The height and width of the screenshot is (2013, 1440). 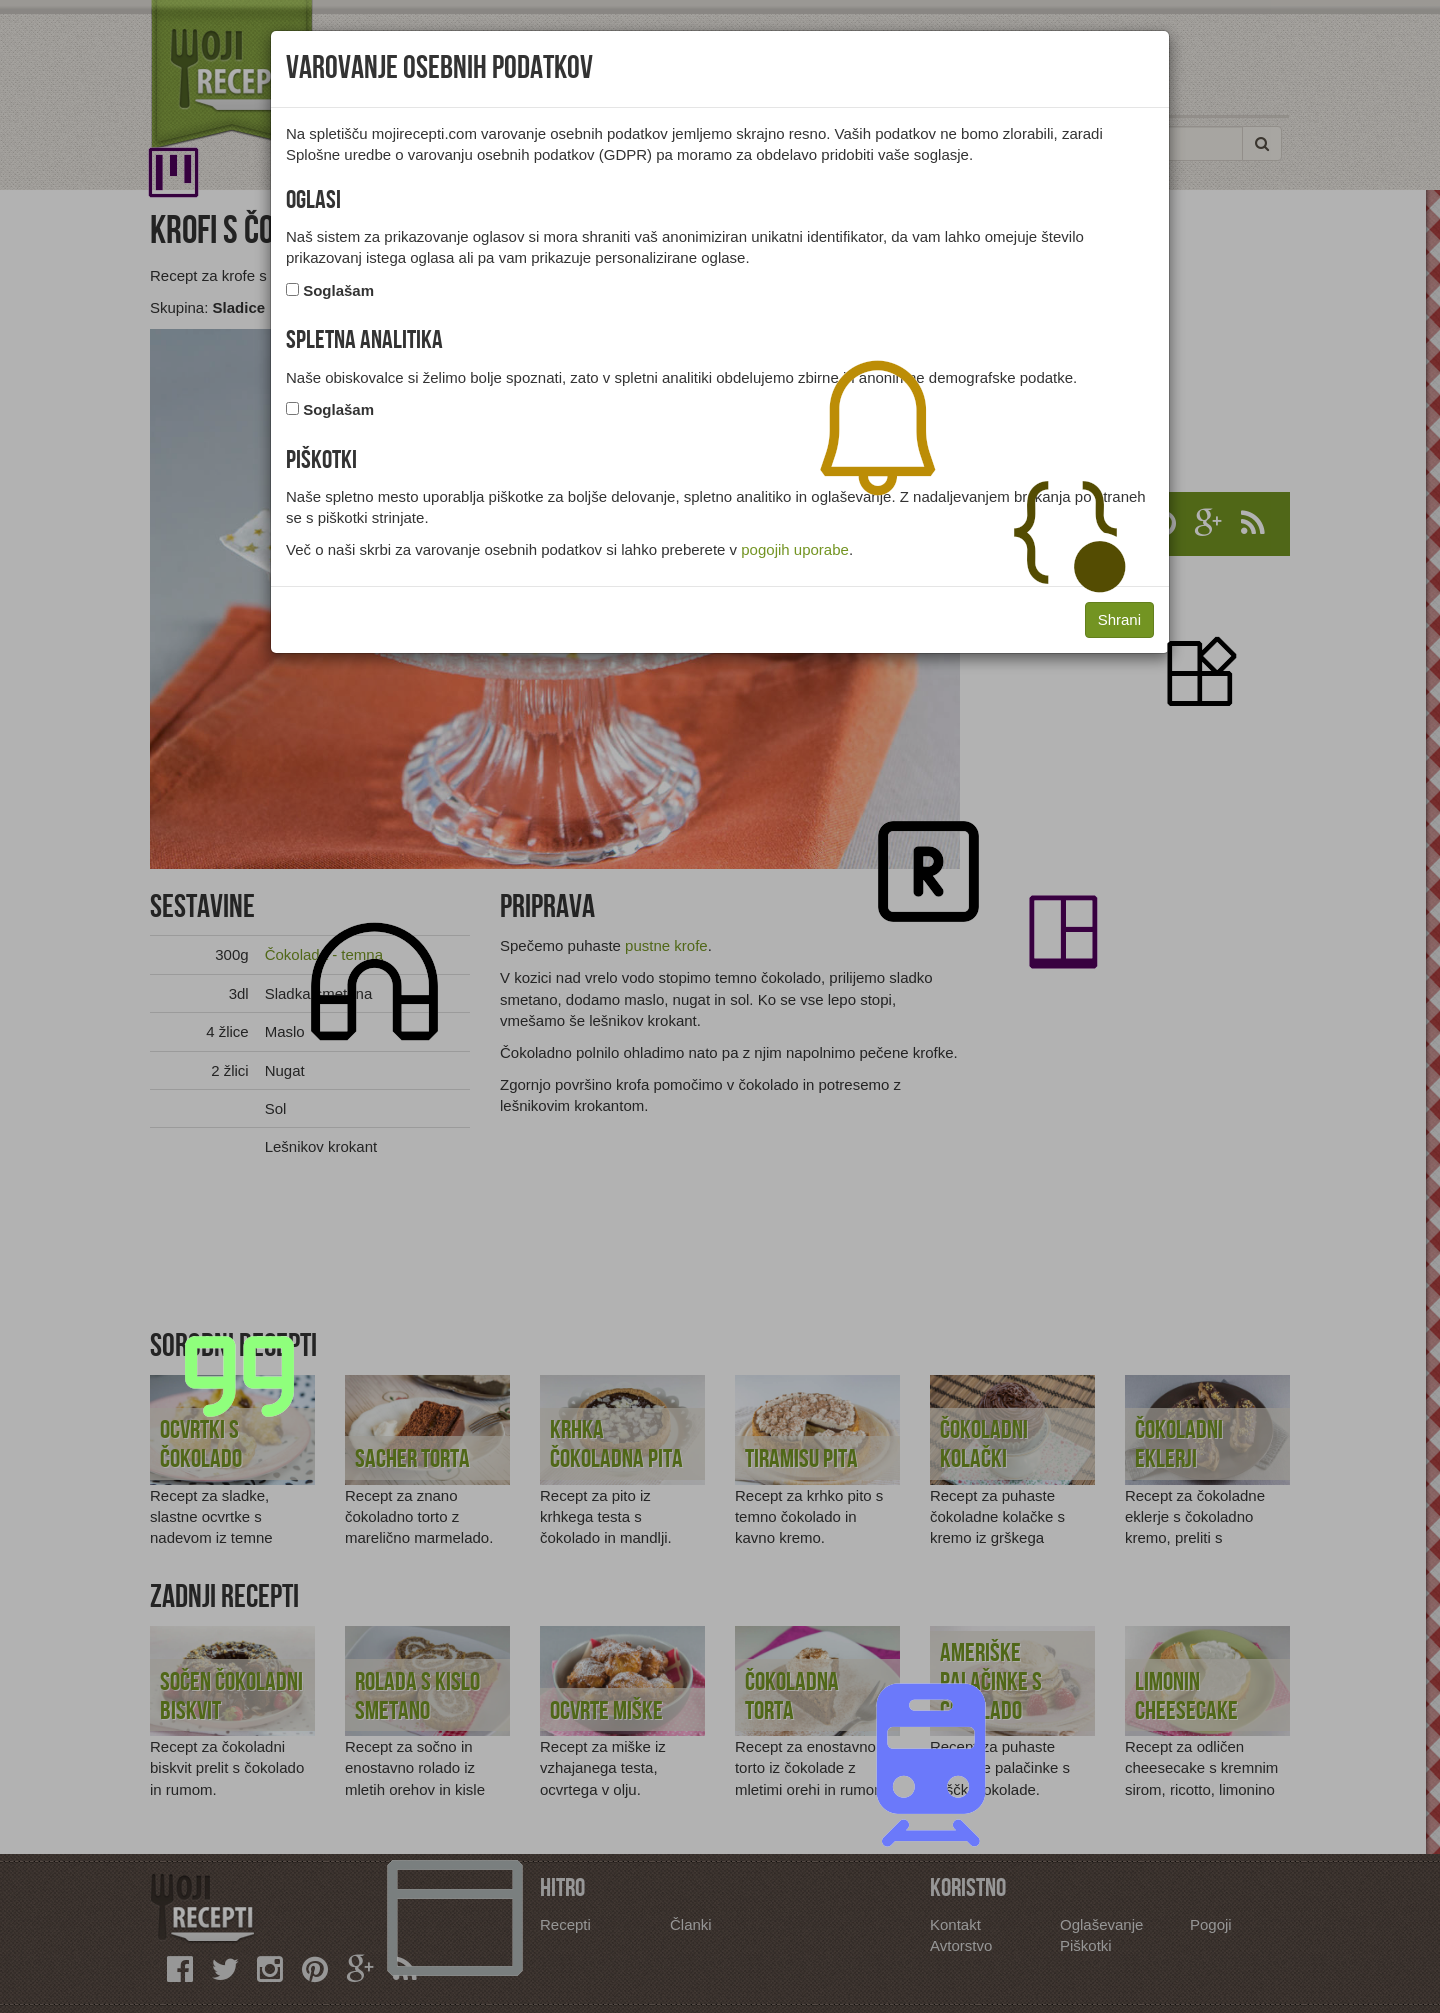 What do you see at coordinates (1065, 532) in the screenshot?
I see `indicates a code block or JSON object with additional information` at bounding box center [1065, 532].